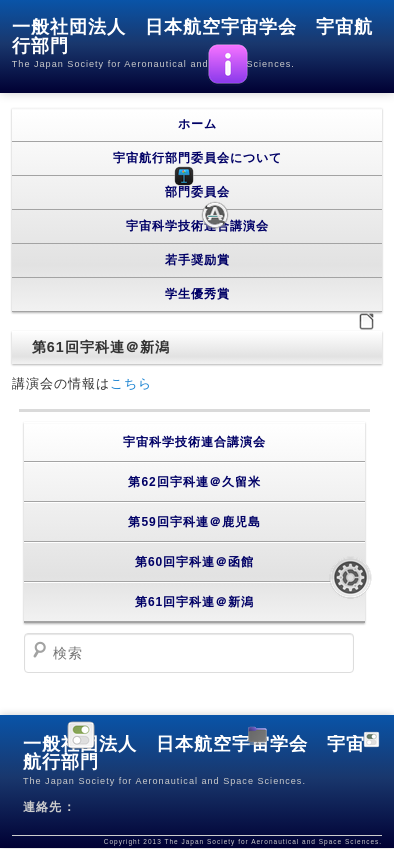 This screenshot has height=849, width=394. I want to click on open desktop preferences or settings, so click(371, 739).